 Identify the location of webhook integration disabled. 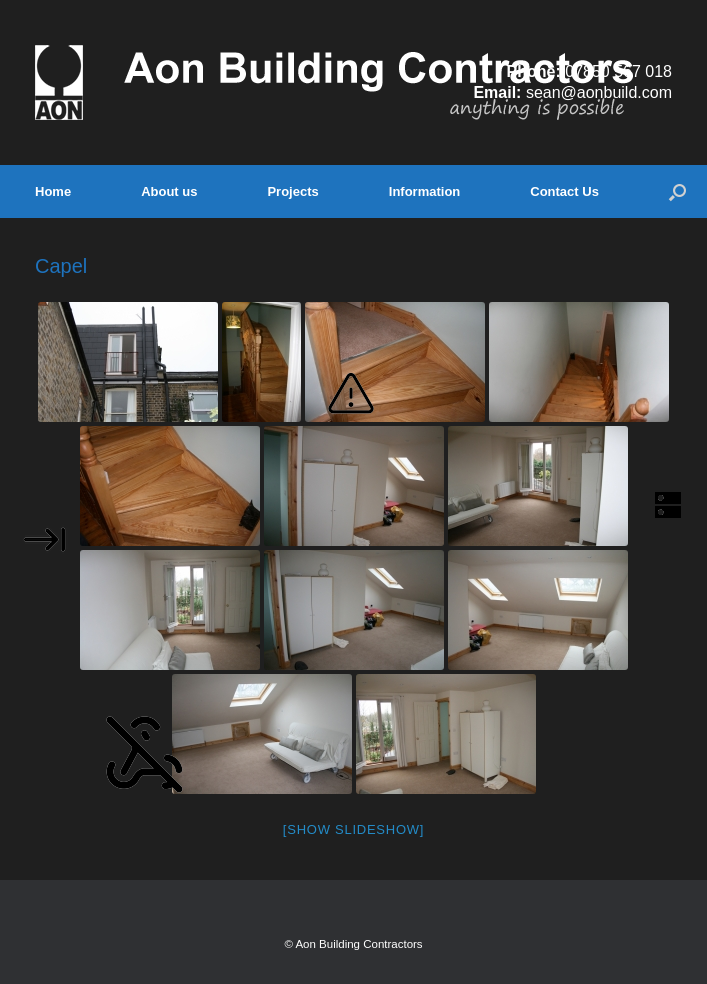
(144, 754).